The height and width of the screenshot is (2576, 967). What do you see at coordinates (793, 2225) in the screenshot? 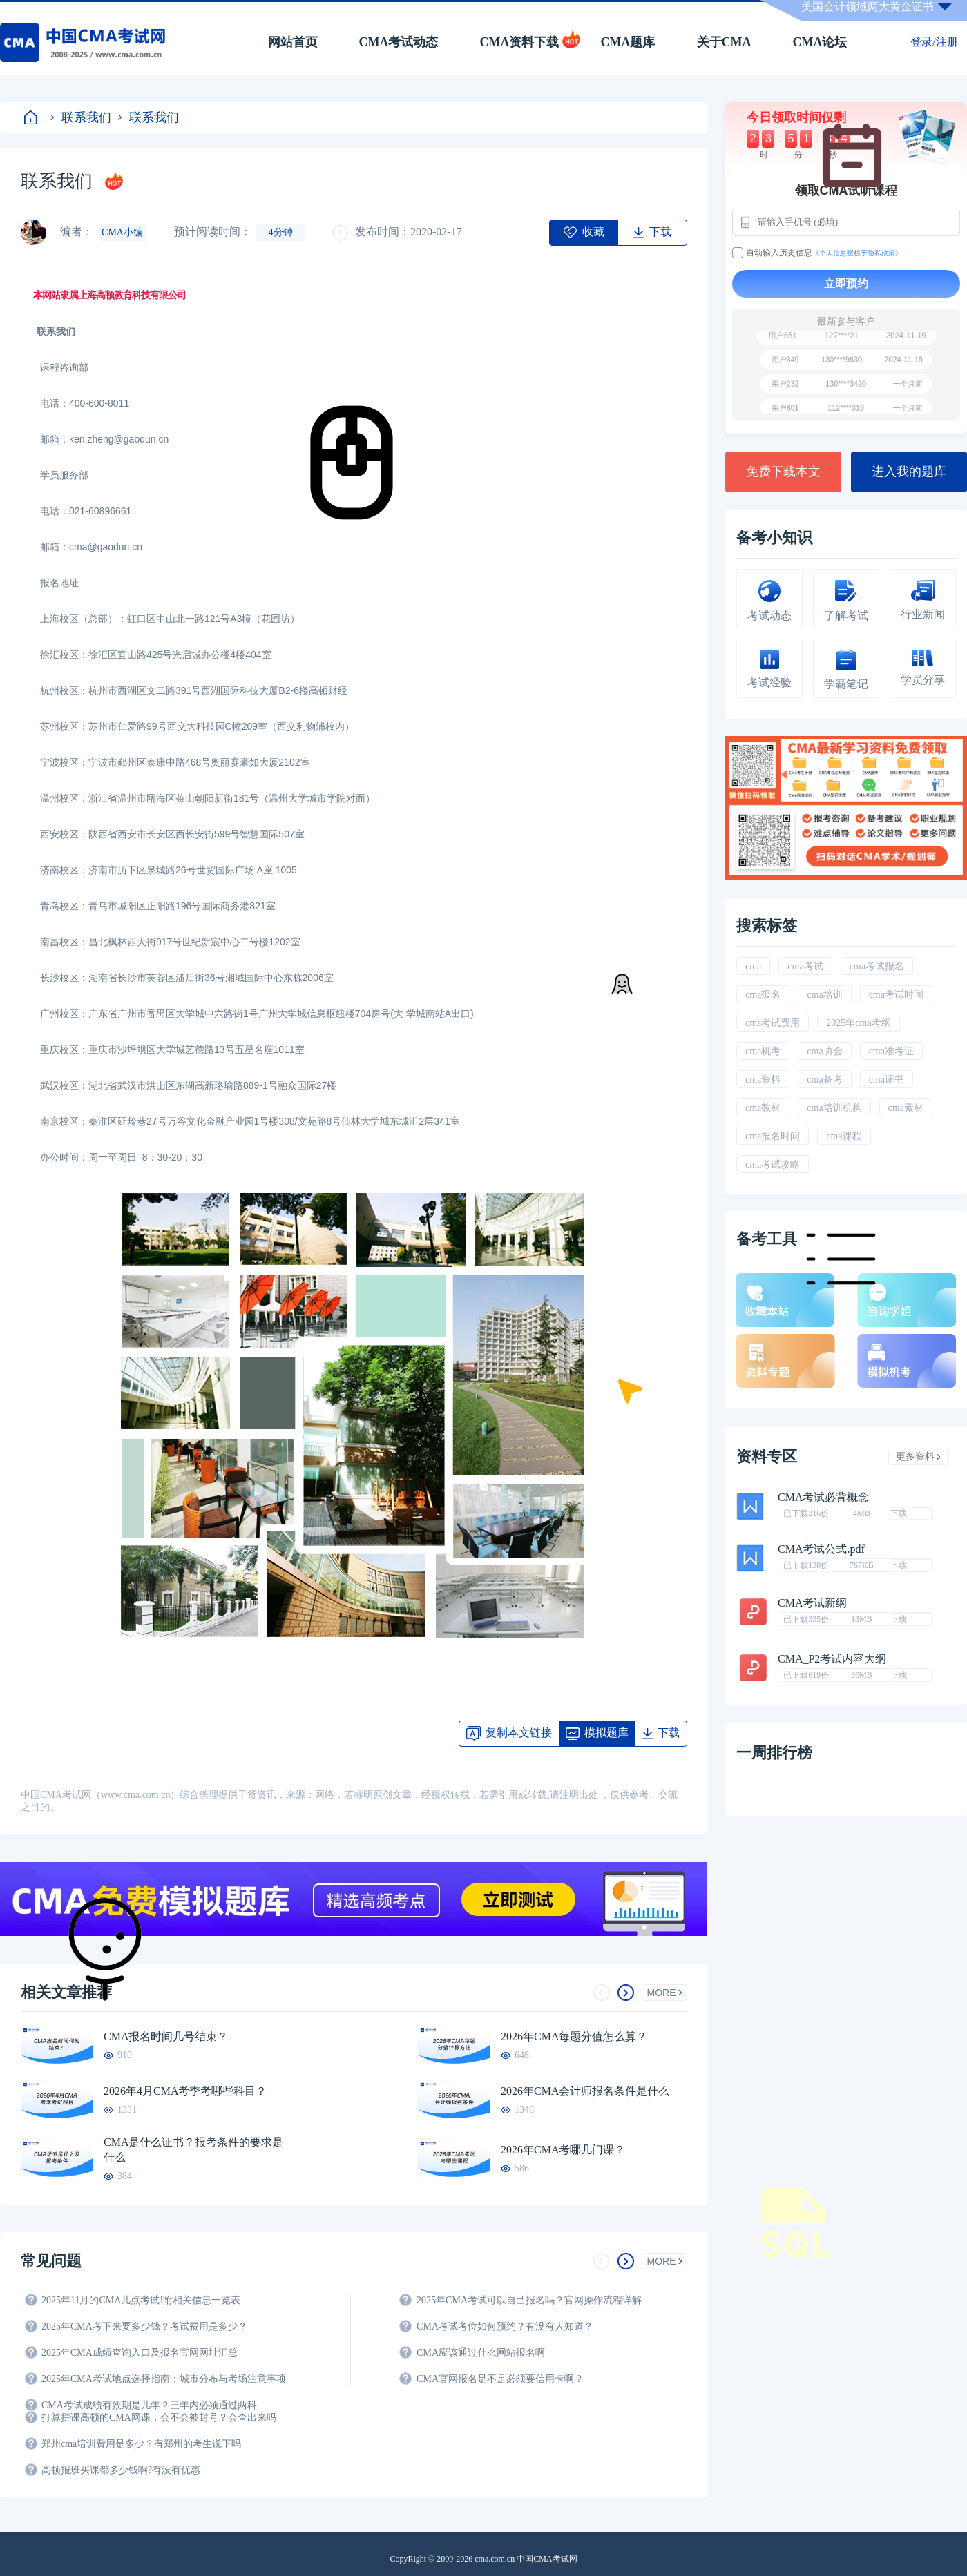
I see `open an SQL database file` at bounding box center [793, 2225].